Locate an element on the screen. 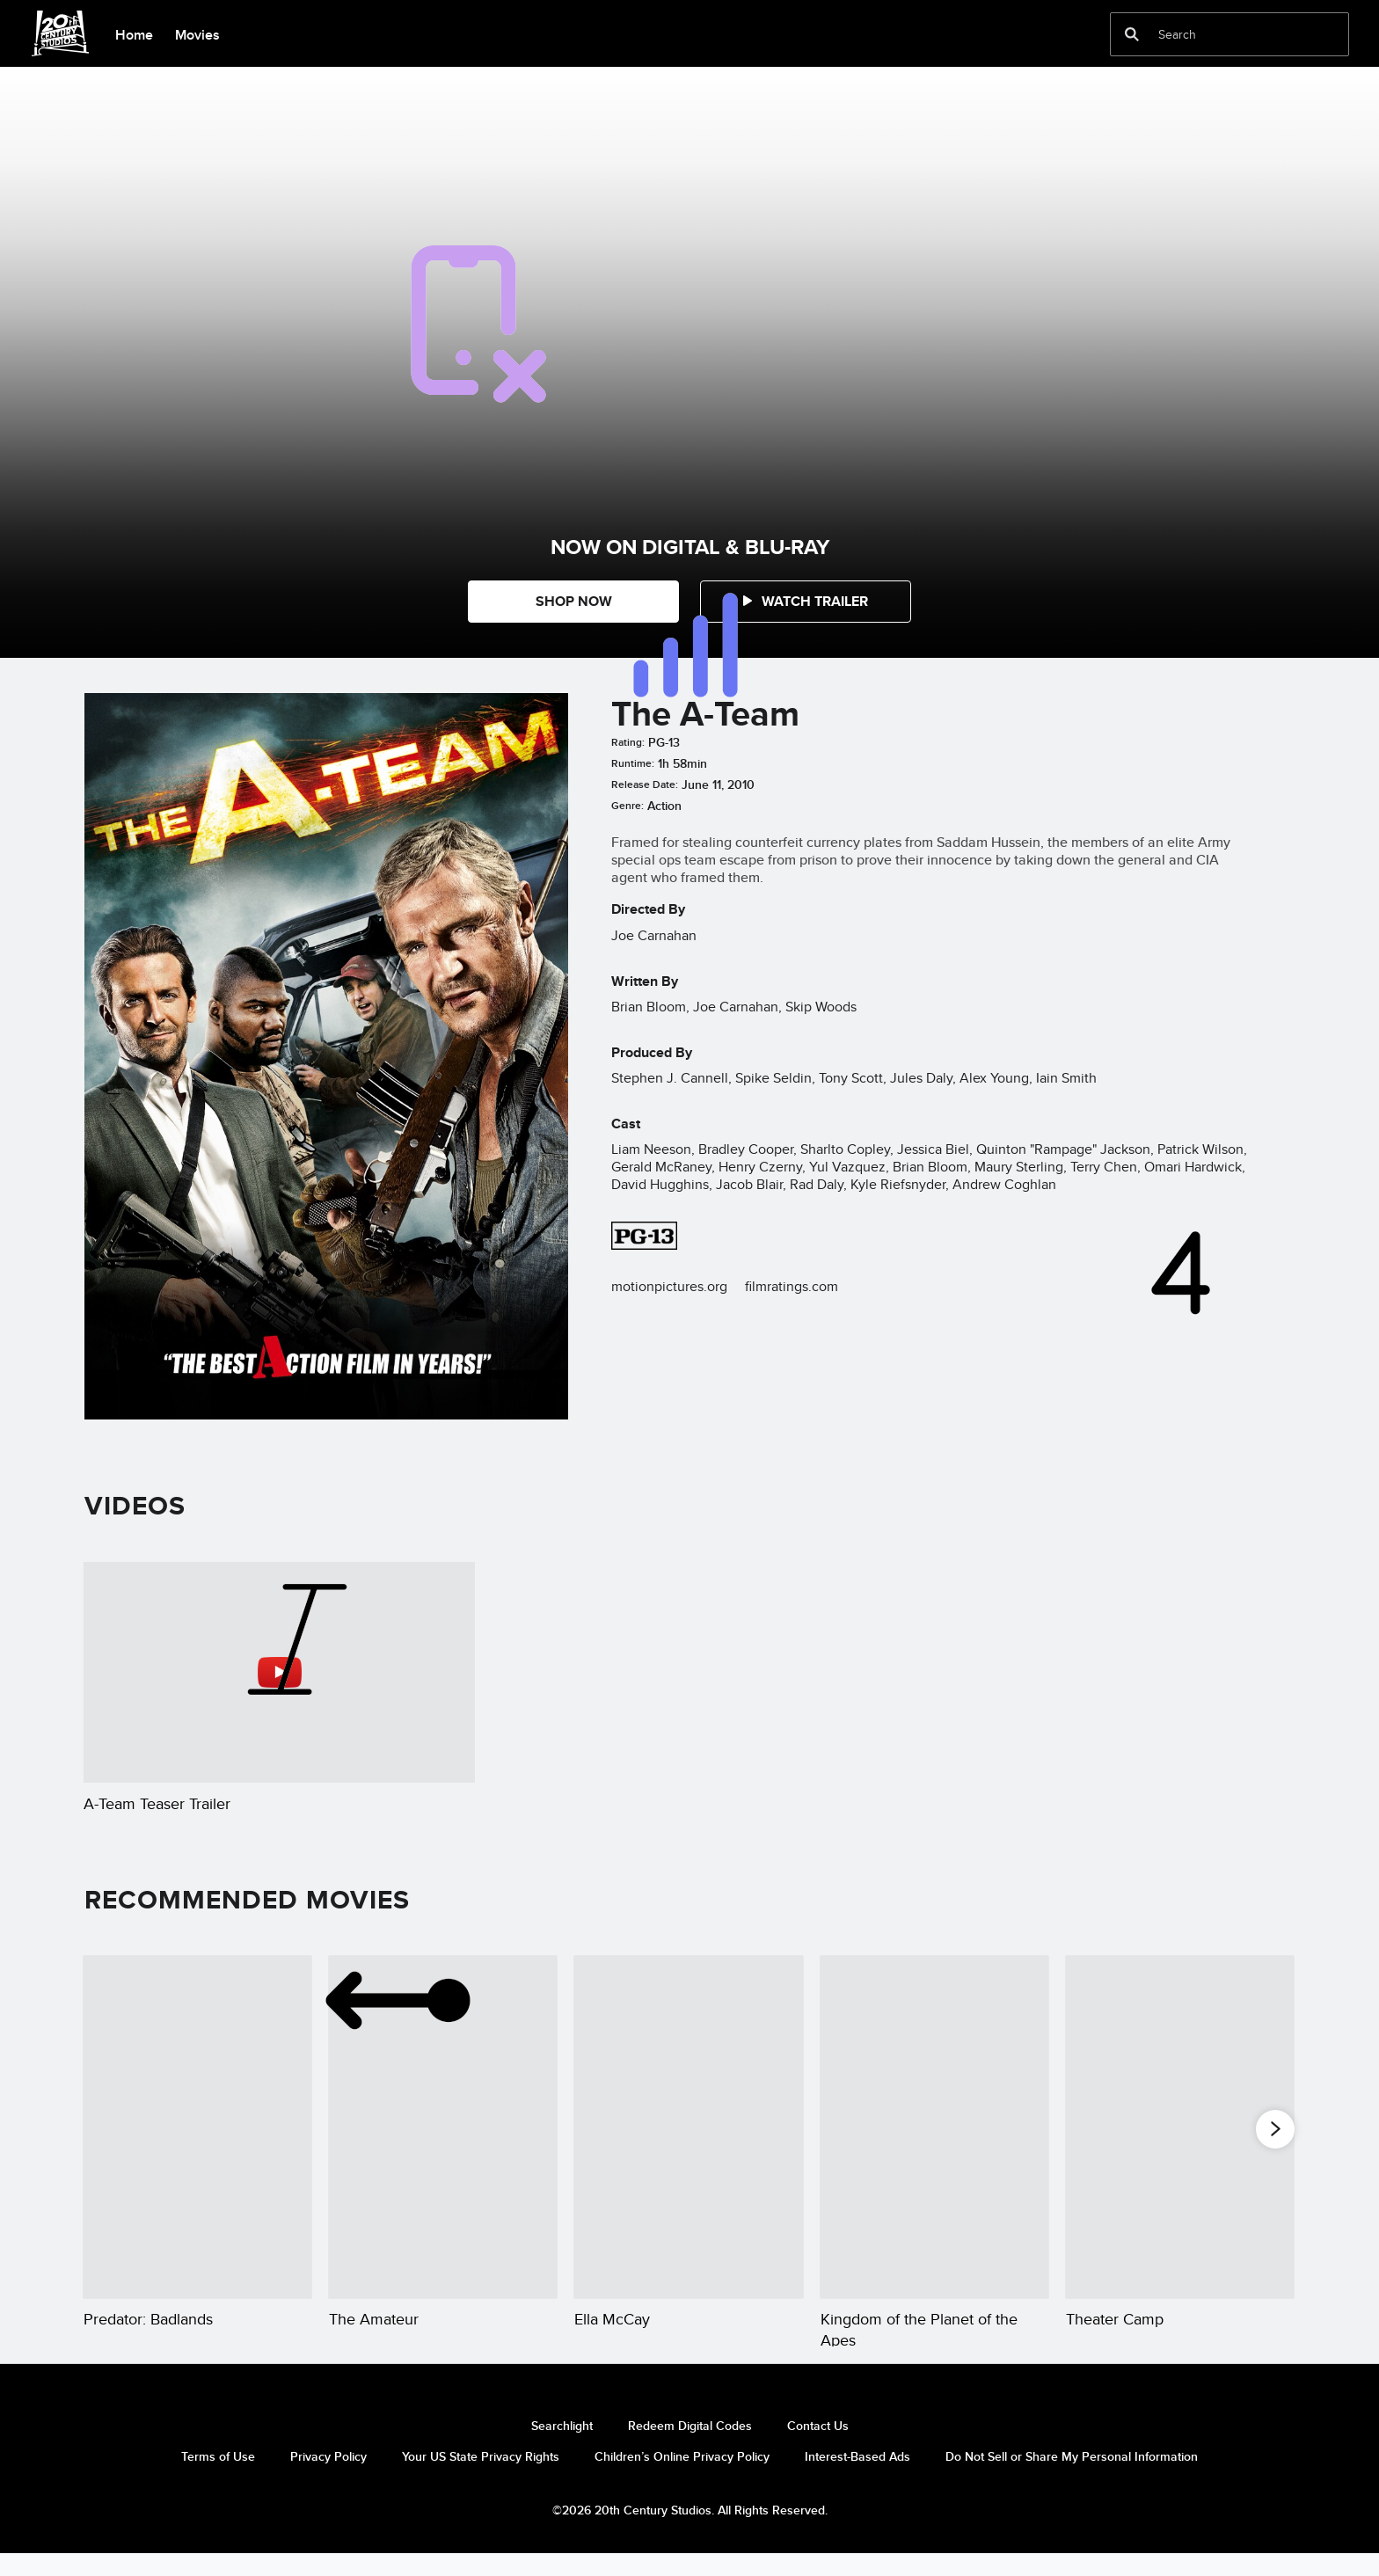  go back to the previous screen is located at coordinates (398, 2000).